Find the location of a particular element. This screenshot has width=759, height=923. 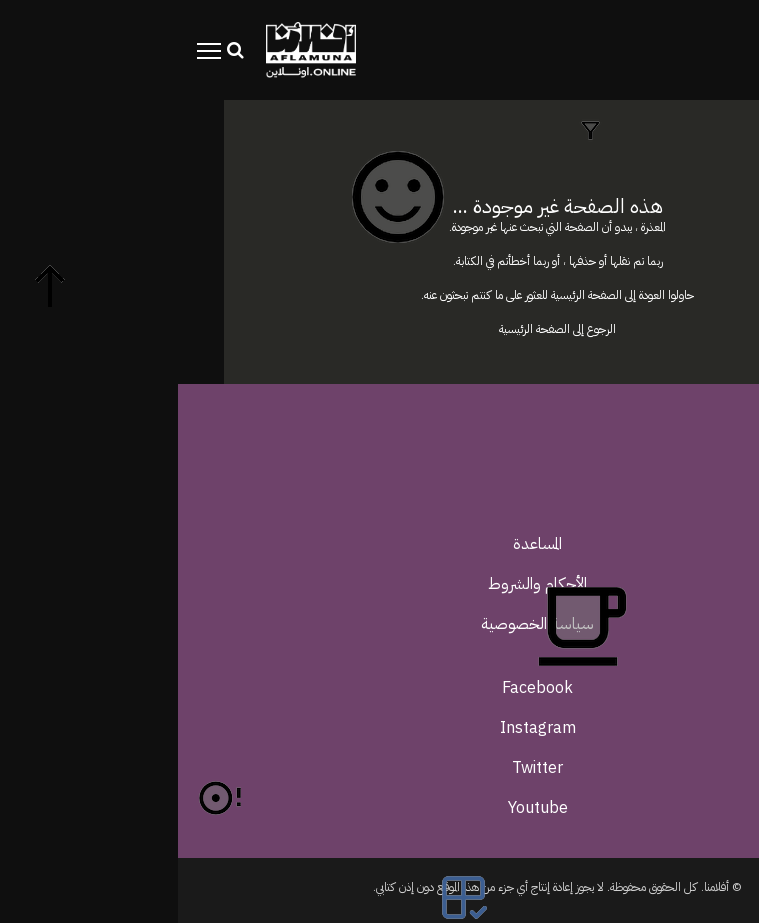

rate your experience as positive is located at coordinates (398, 197).